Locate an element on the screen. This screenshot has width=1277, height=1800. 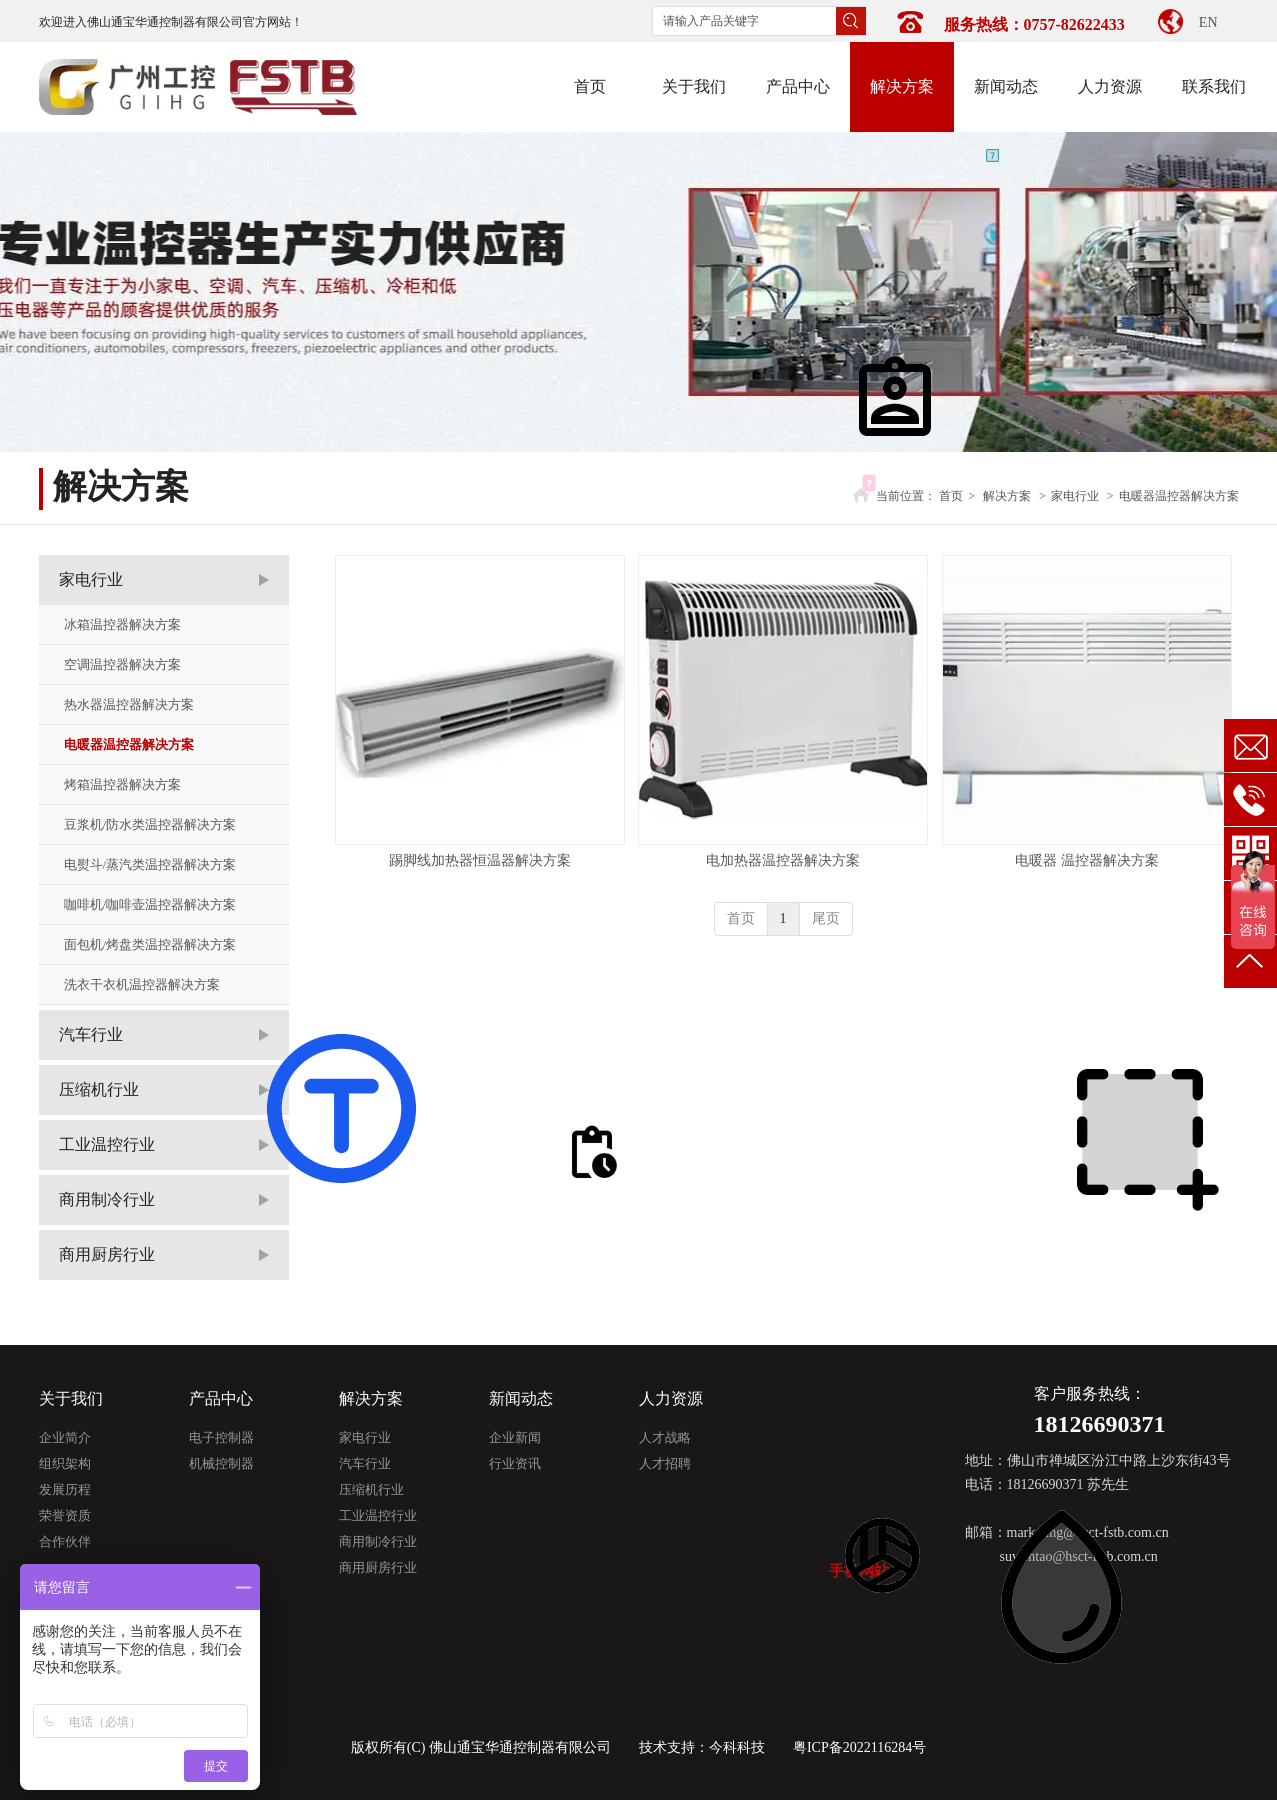
view assigned user profile is located at coordinates (895, 400).